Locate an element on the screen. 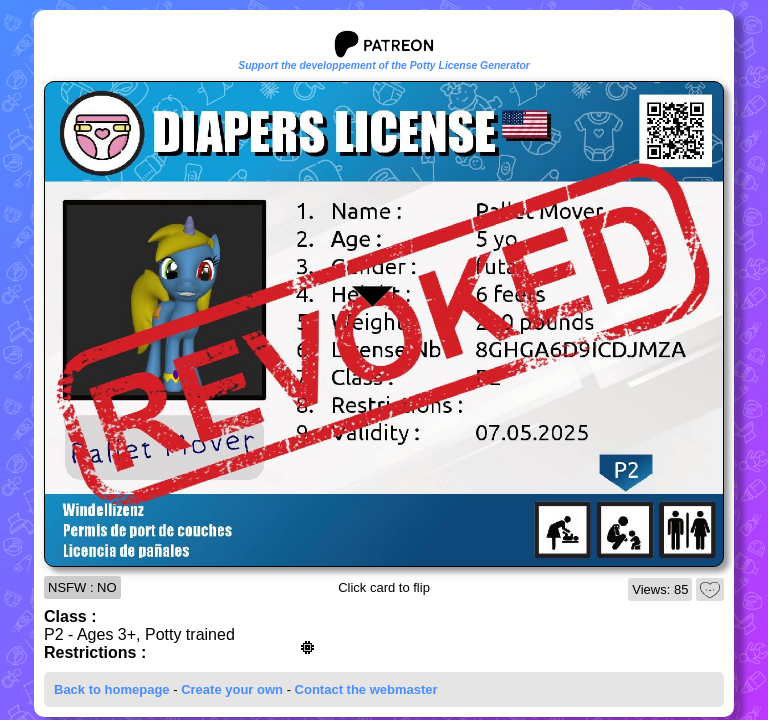  view device memory or RAM usage is located at coordinates (307, 647).